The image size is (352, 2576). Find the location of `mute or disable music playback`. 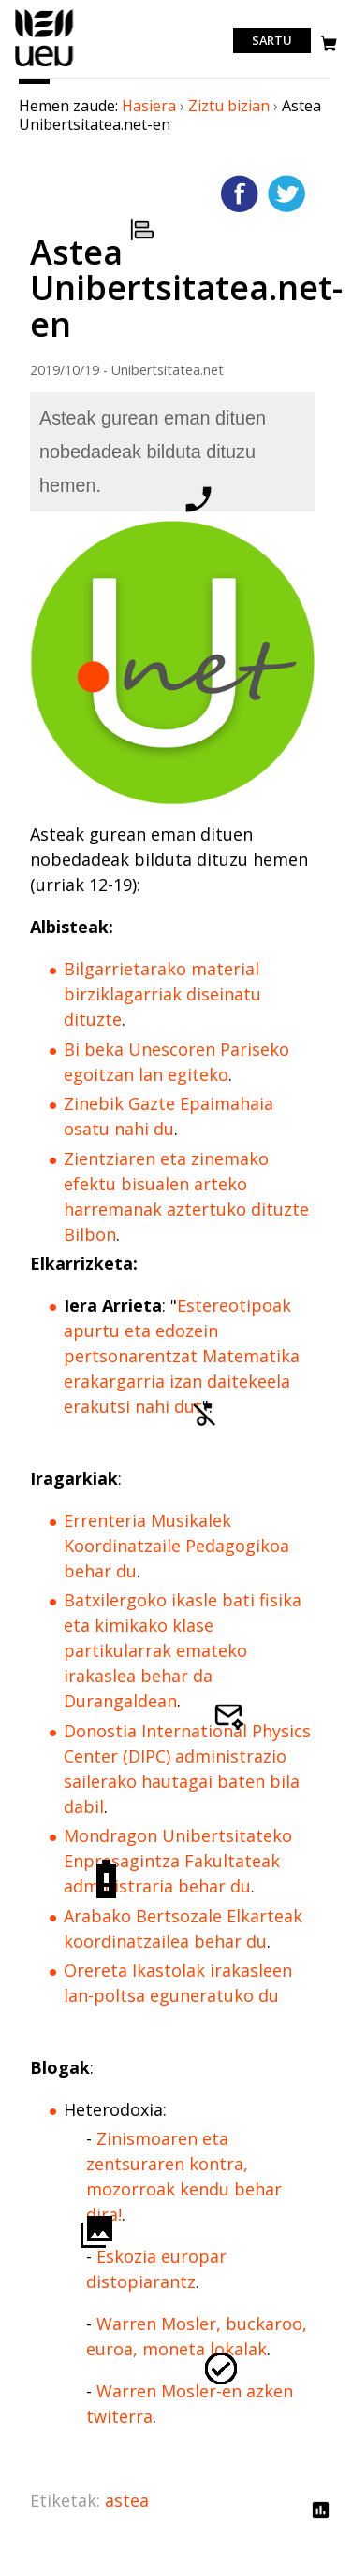

mute or disable music playback is located at coordinates (204, 1415).